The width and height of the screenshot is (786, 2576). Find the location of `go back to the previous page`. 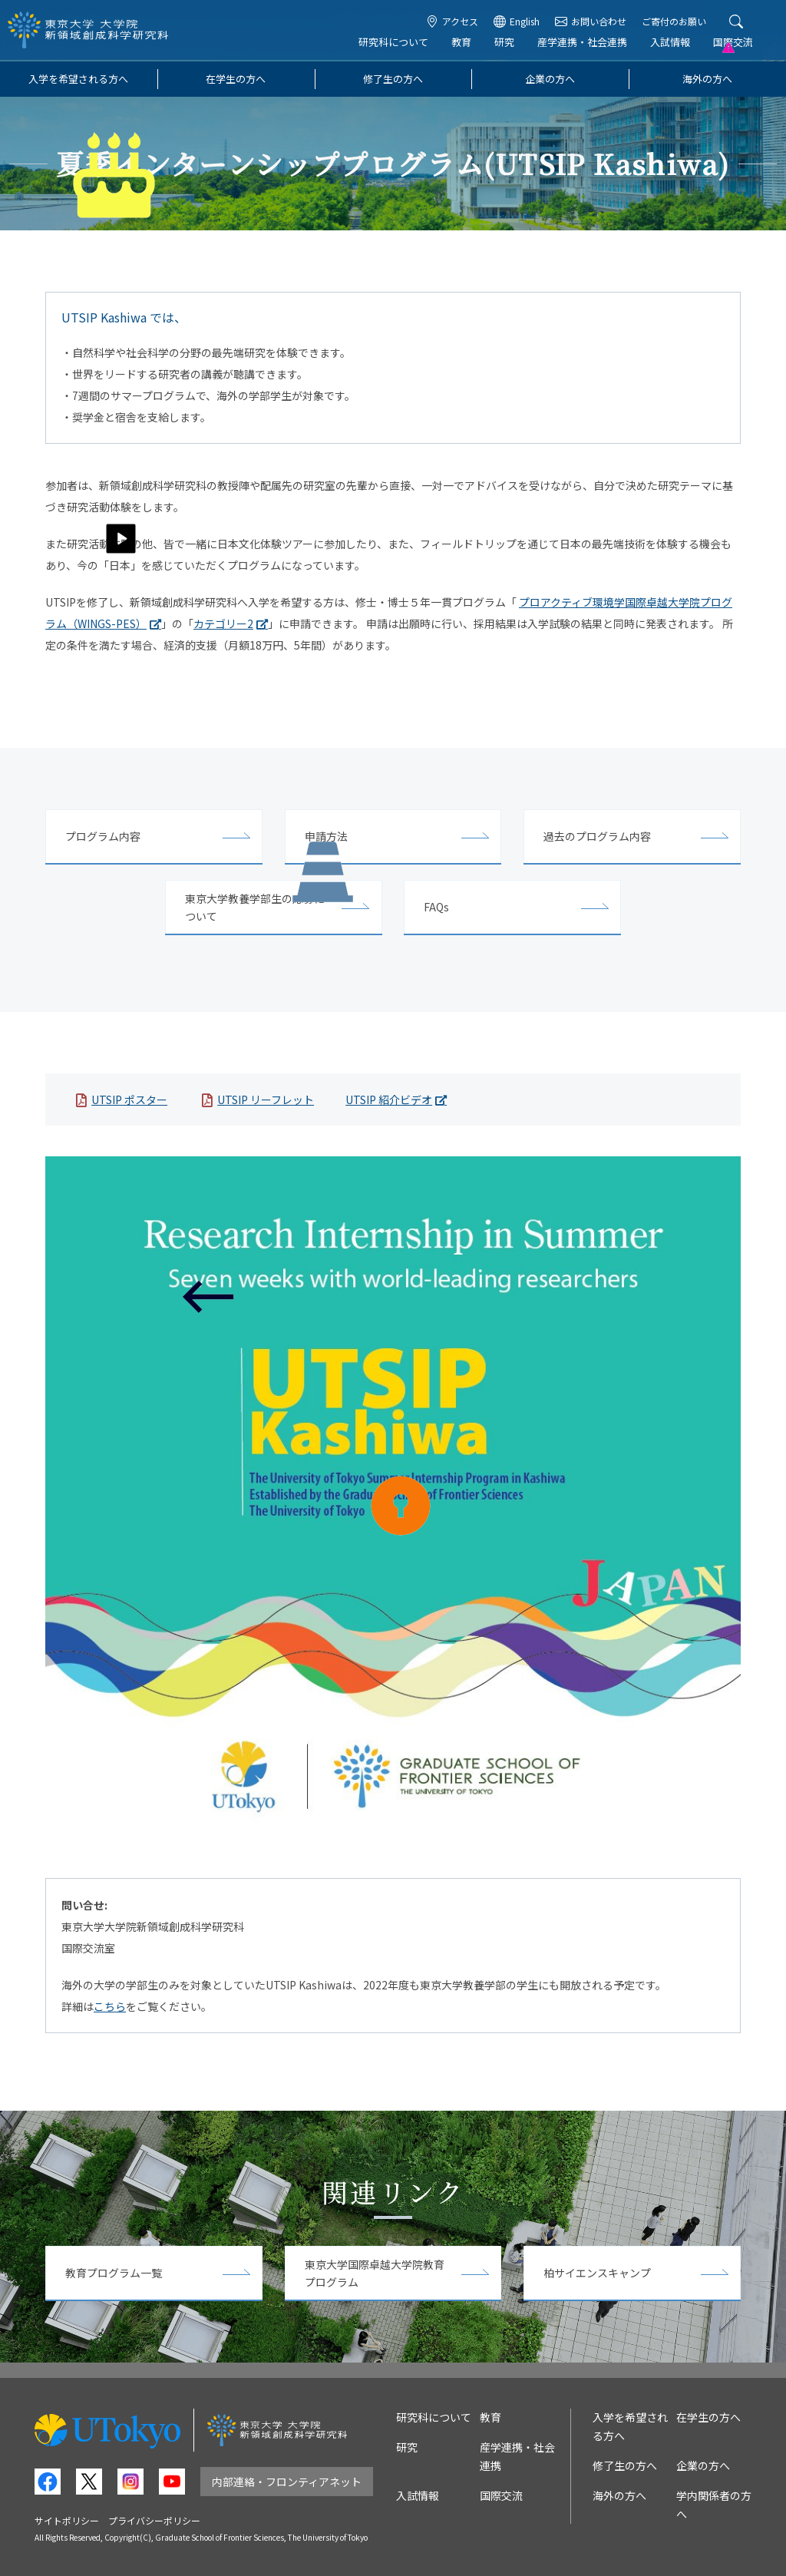

go back to the previous page is located at coordinates (208, 1297).